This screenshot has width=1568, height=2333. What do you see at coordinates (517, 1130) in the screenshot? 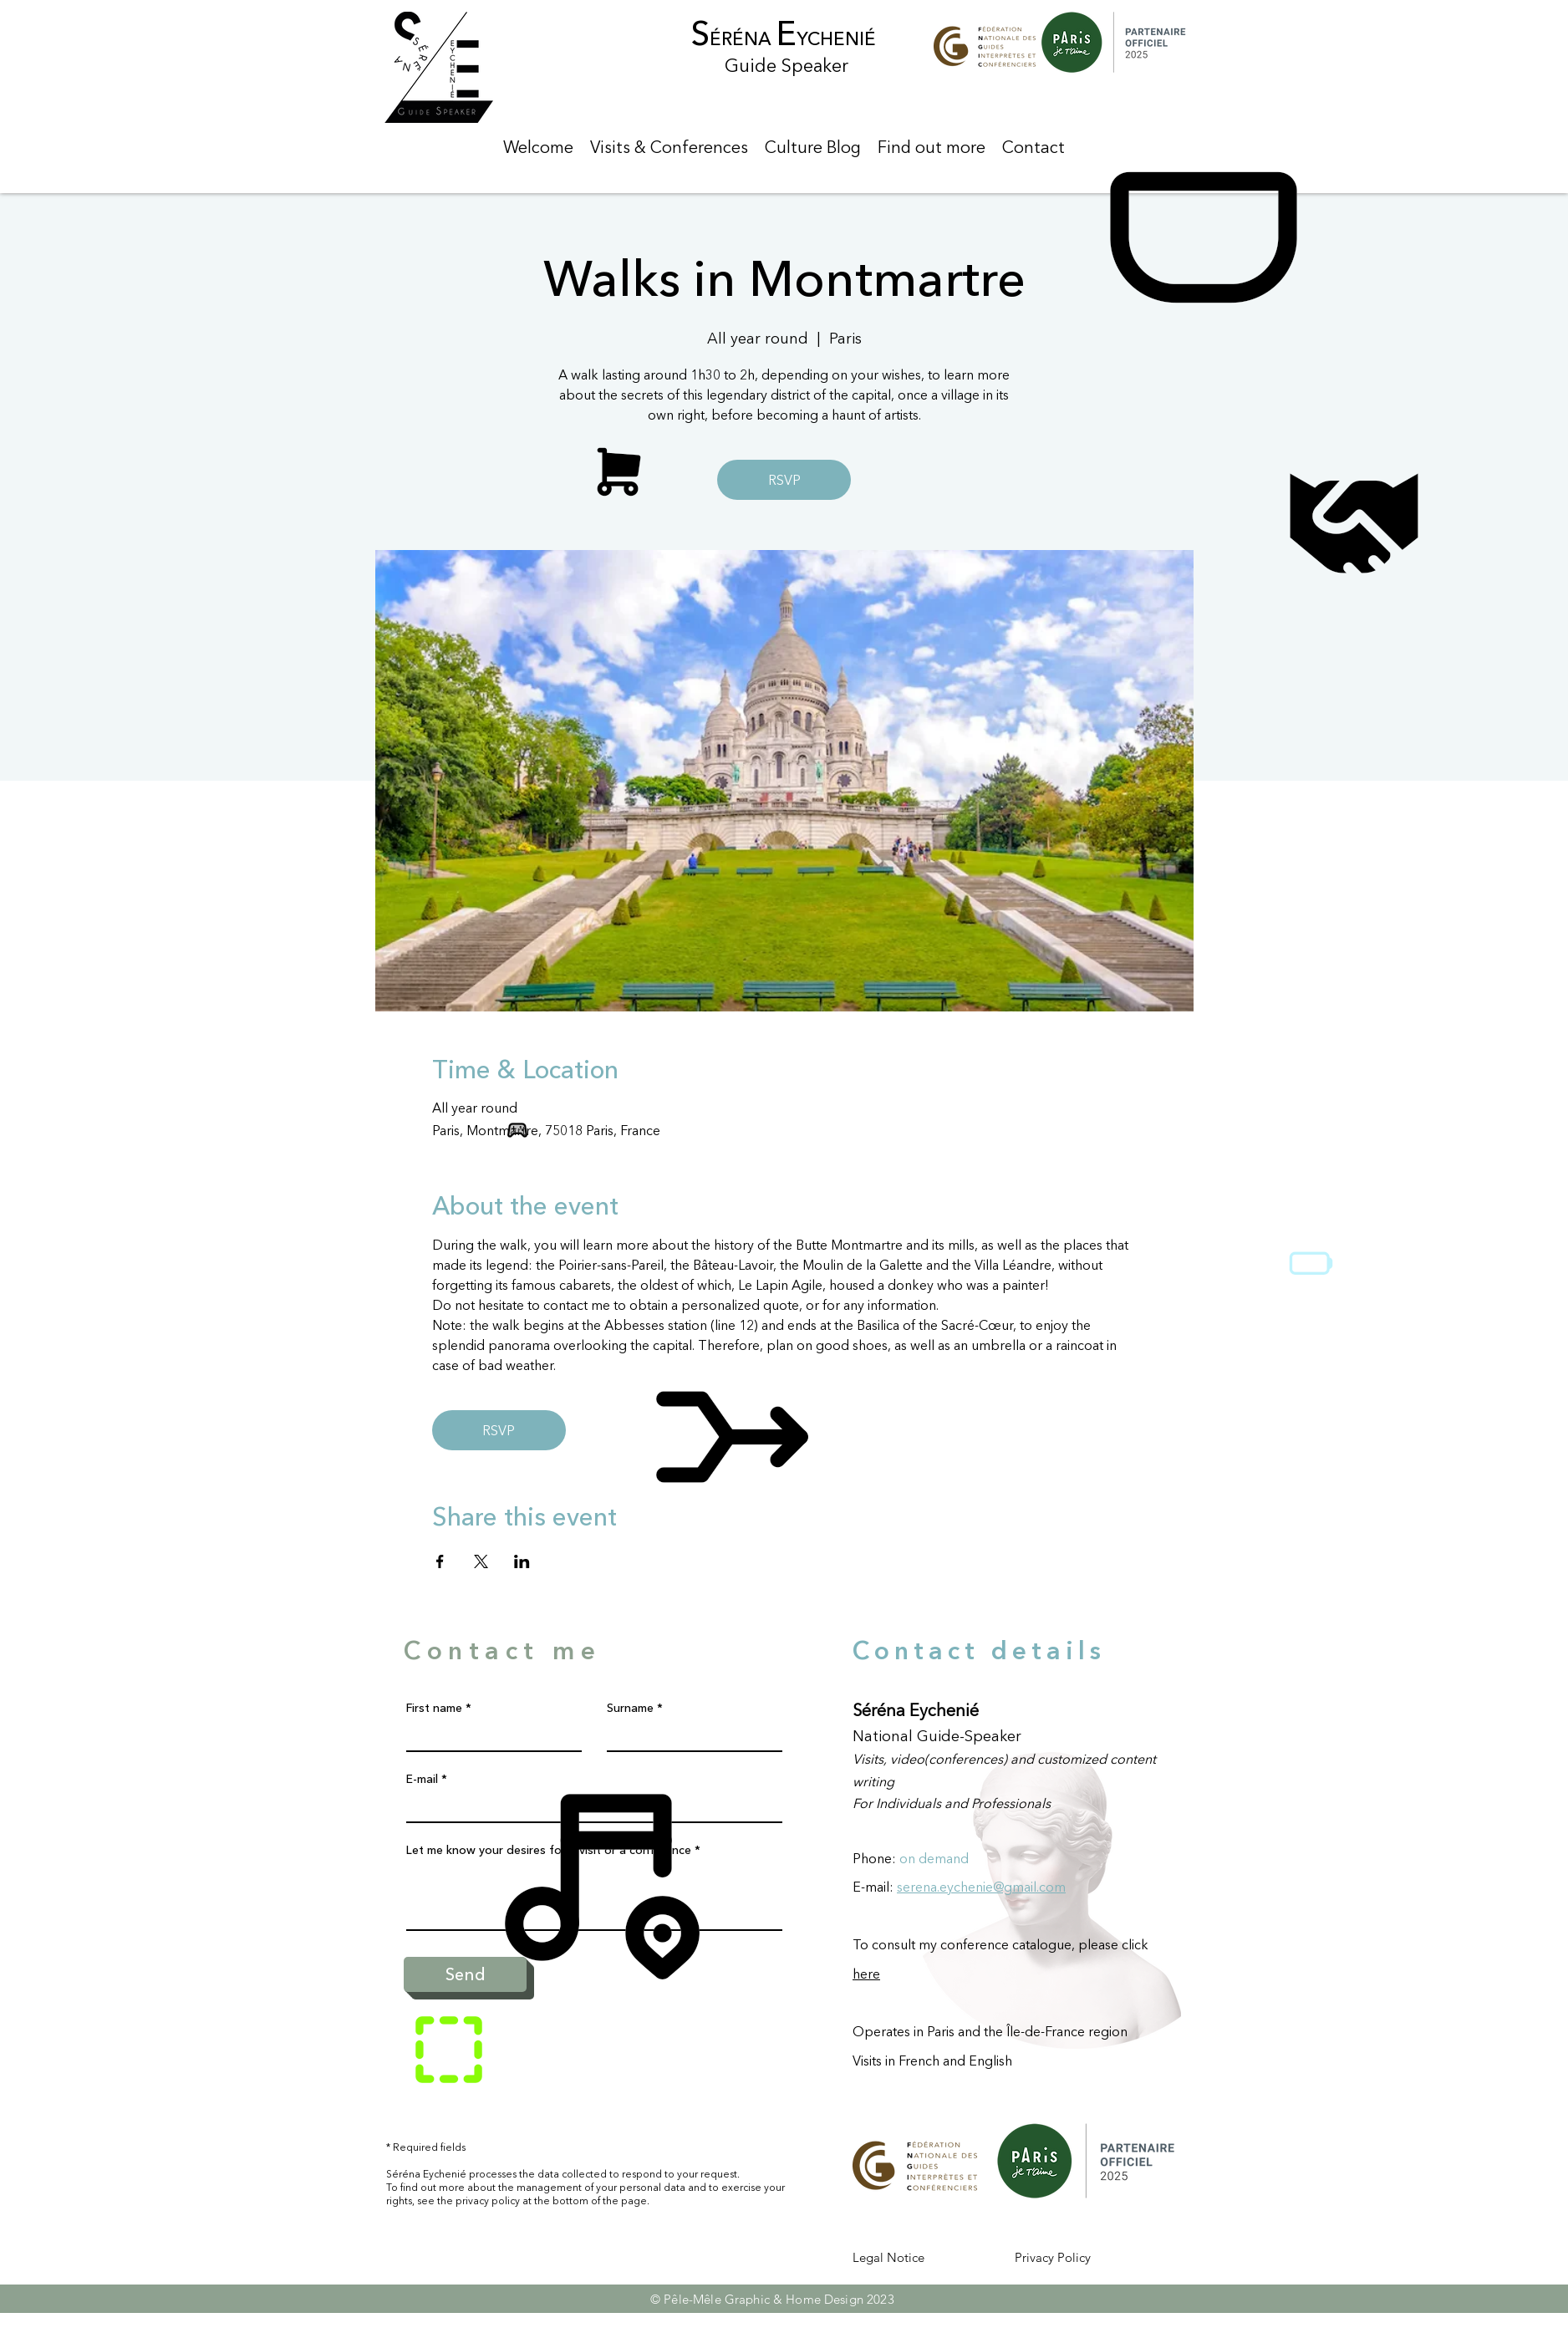
I see `access gaming or esports features` at bounding box center [517, 1130].